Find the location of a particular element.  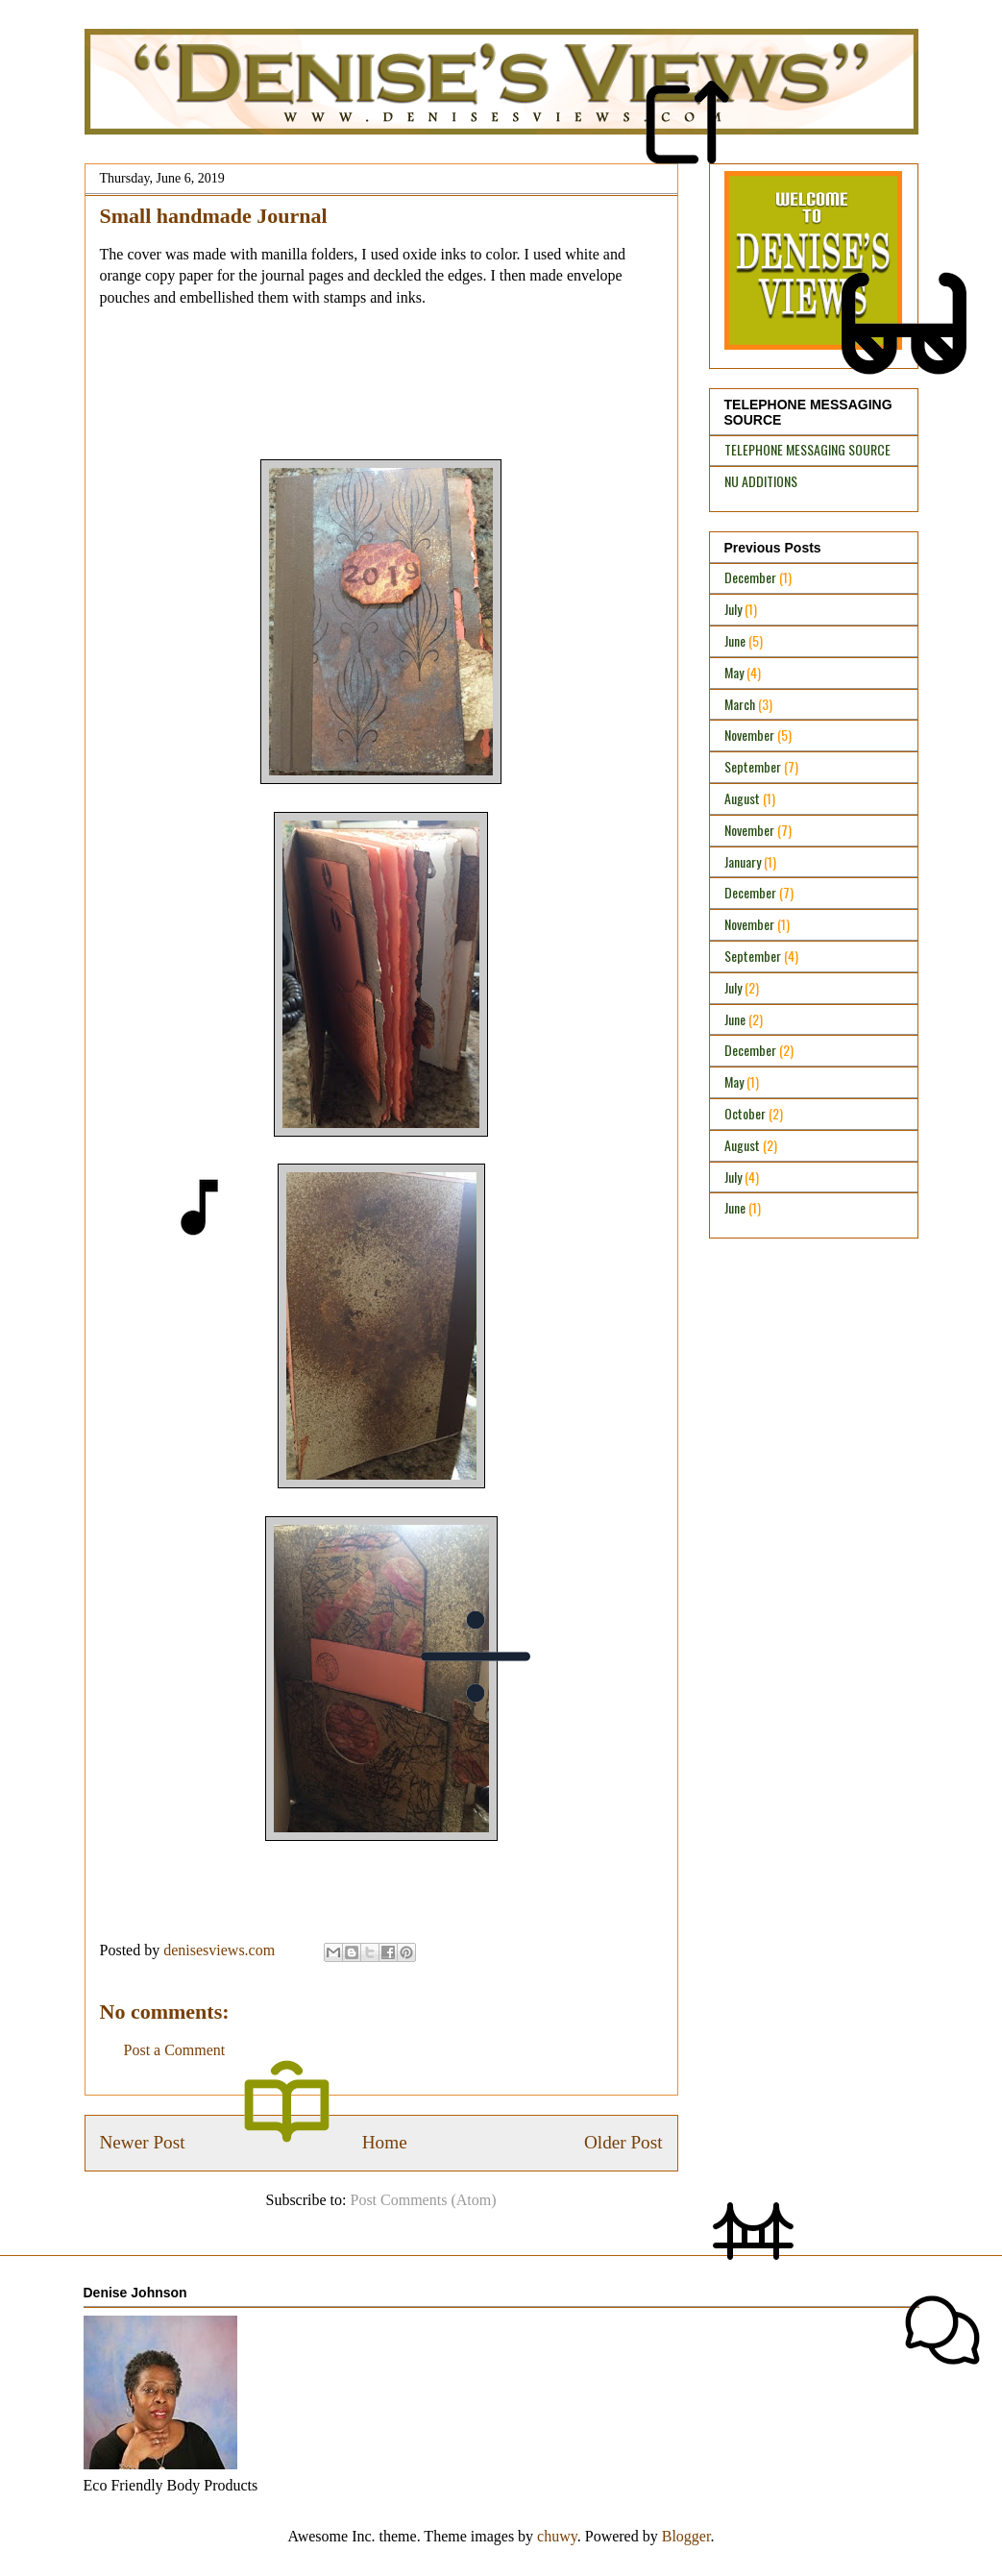

view nearby bridges or crossings is located at coordinates (753, 2231).